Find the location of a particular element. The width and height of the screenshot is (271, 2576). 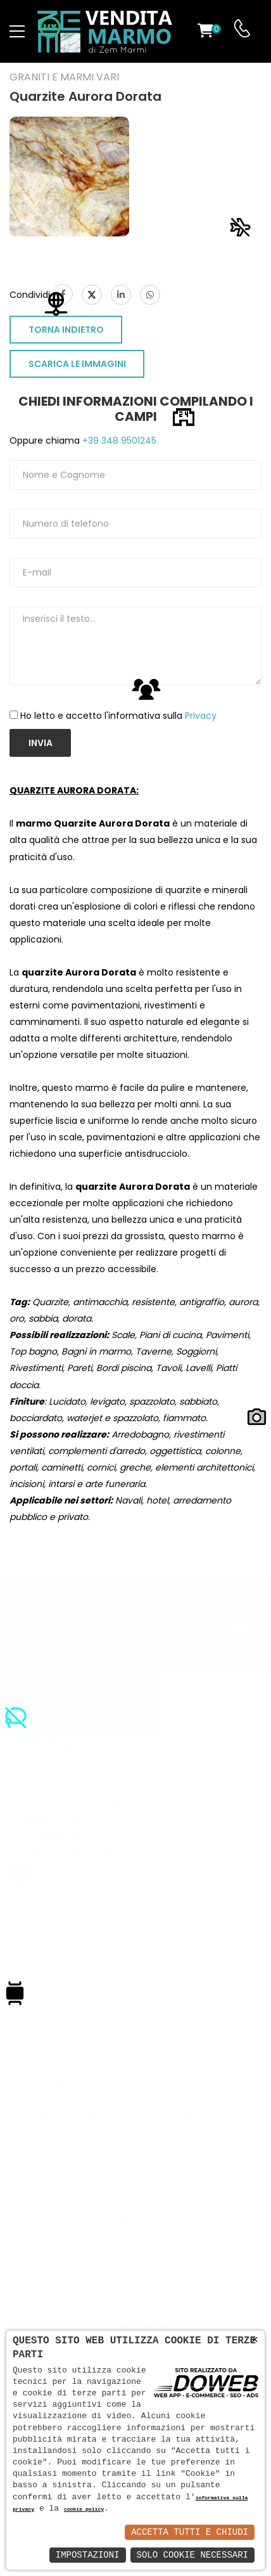

take a photo is located at coordinates (256, 1417).